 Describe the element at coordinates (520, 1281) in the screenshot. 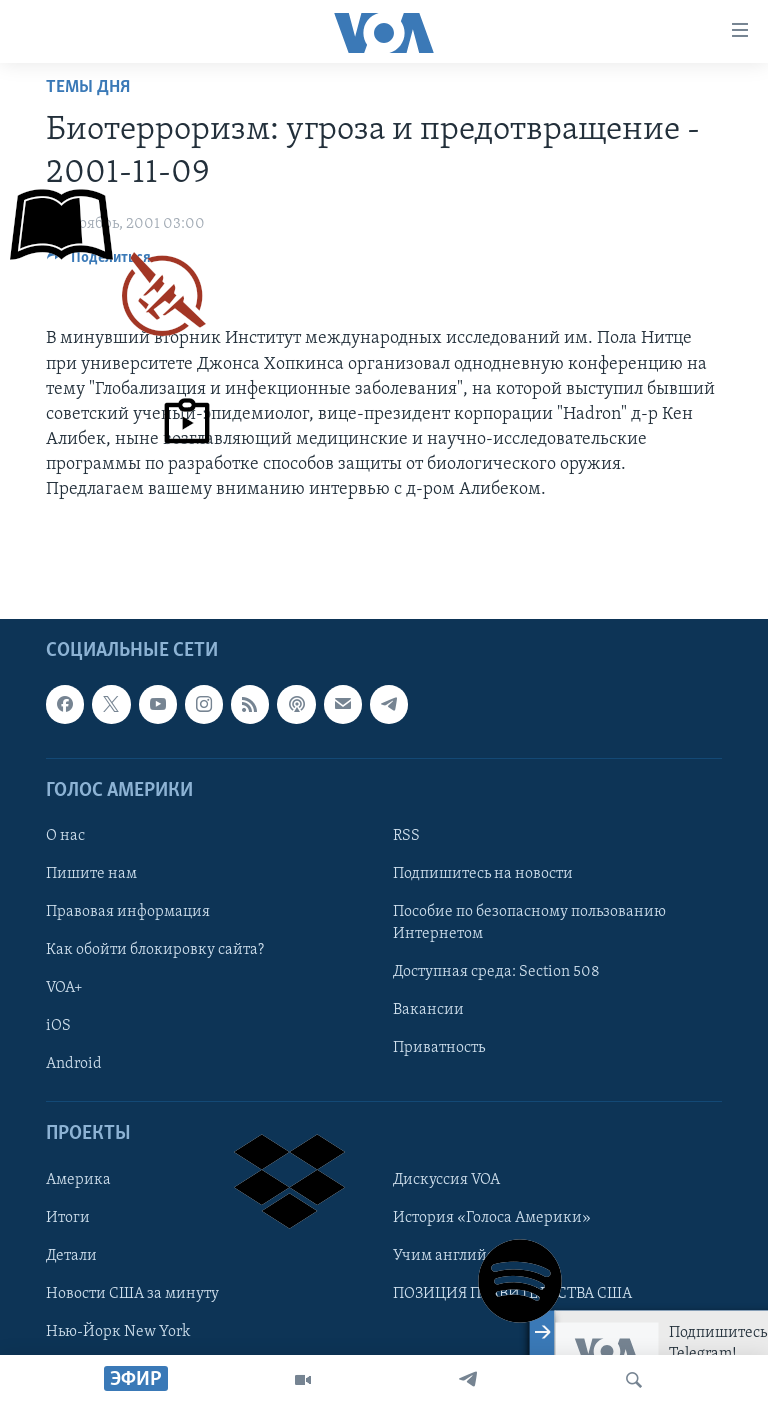

I see `open Spotify` at that location.